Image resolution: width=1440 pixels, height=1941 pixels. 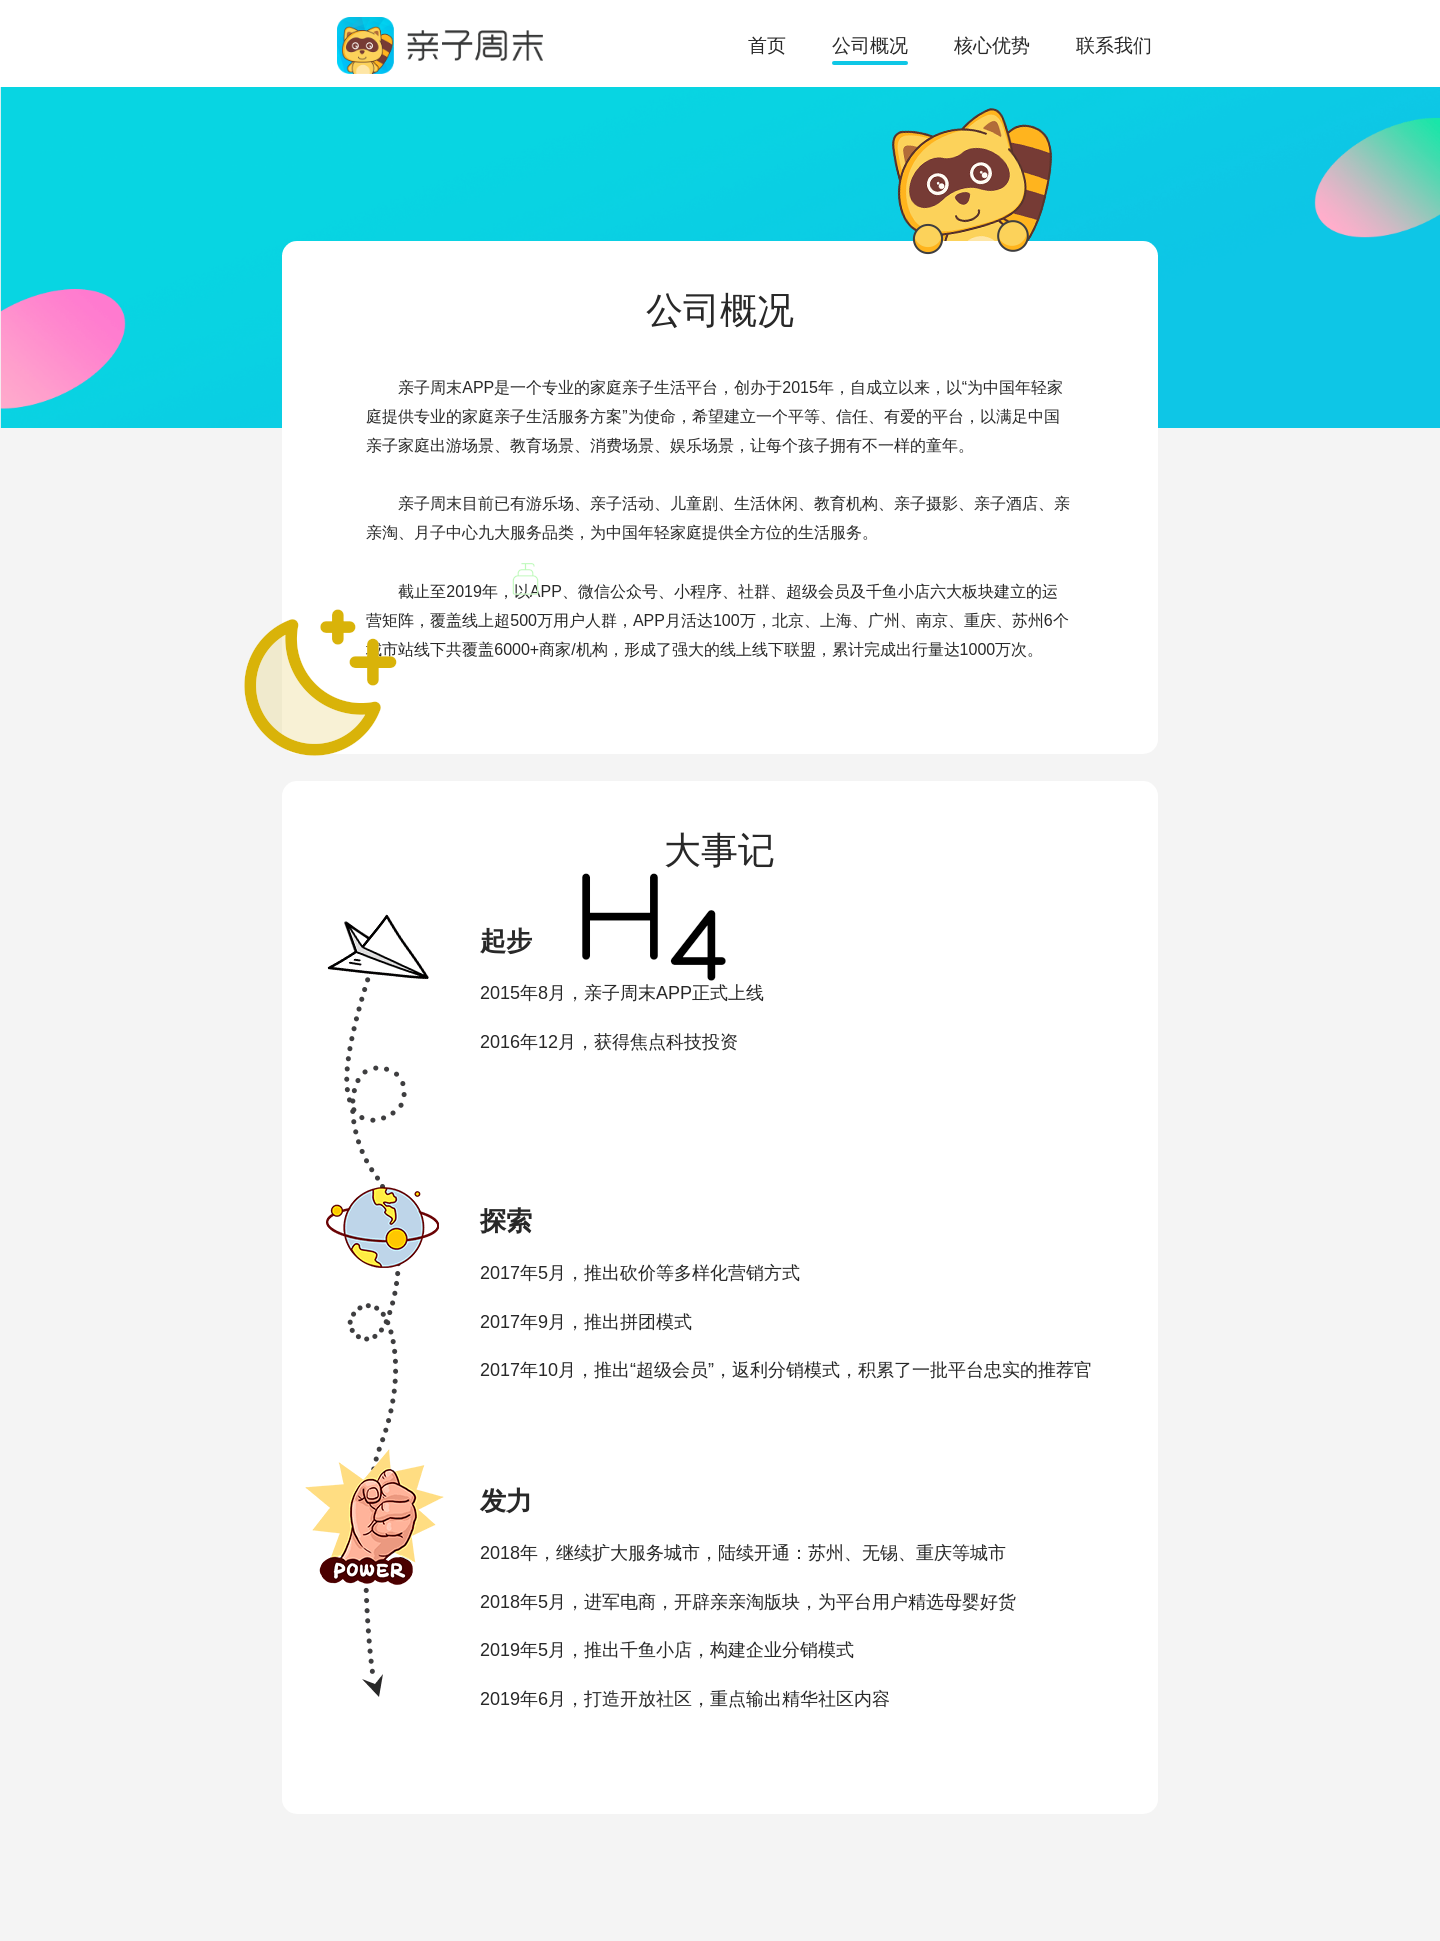 What do you see at coordinates (525, 579) in the screenshot?
I see `access hand washing or hygiene instructions` at bounding box center [525, 579].